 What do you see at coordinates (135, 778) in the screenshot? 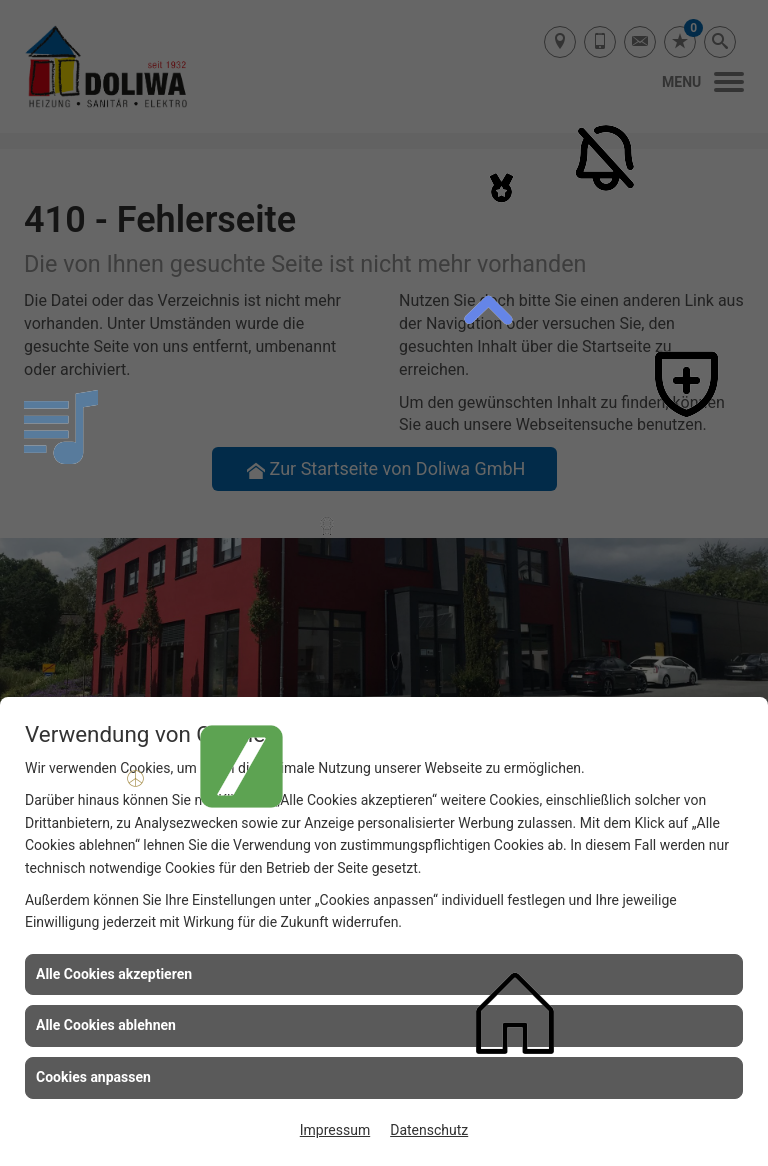
I see `peace symbol or anti-war indicator` at bounding box center [135, 778].